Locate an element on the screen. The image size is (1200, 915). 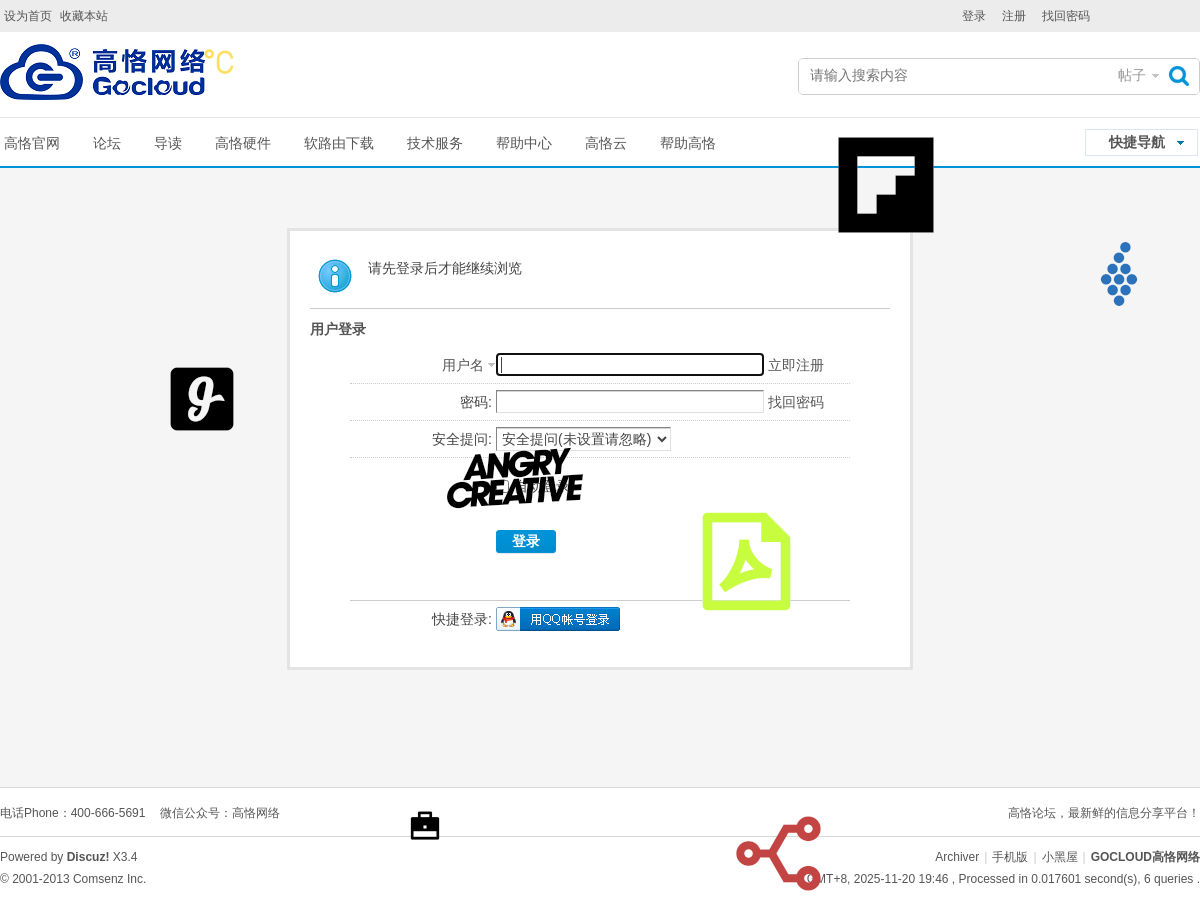
indicates temperature displayed in celsius is located at coordinates (219, 61).